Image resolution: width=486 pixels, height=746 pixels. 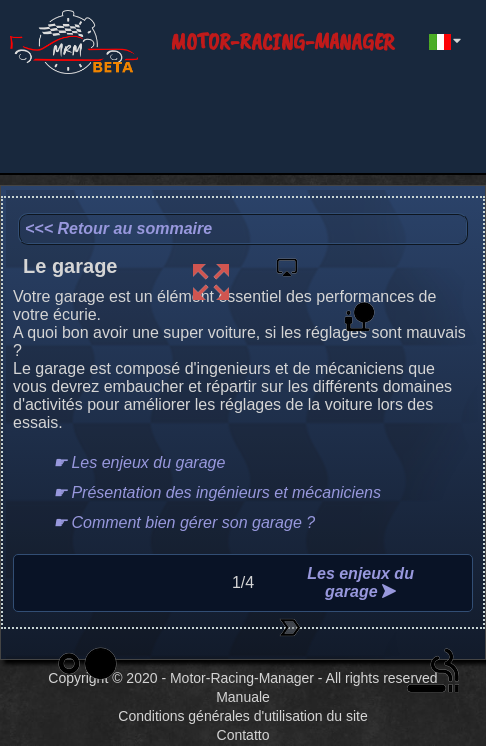 I want to click on enter fullscreen mode, so click(x=211, y=282).